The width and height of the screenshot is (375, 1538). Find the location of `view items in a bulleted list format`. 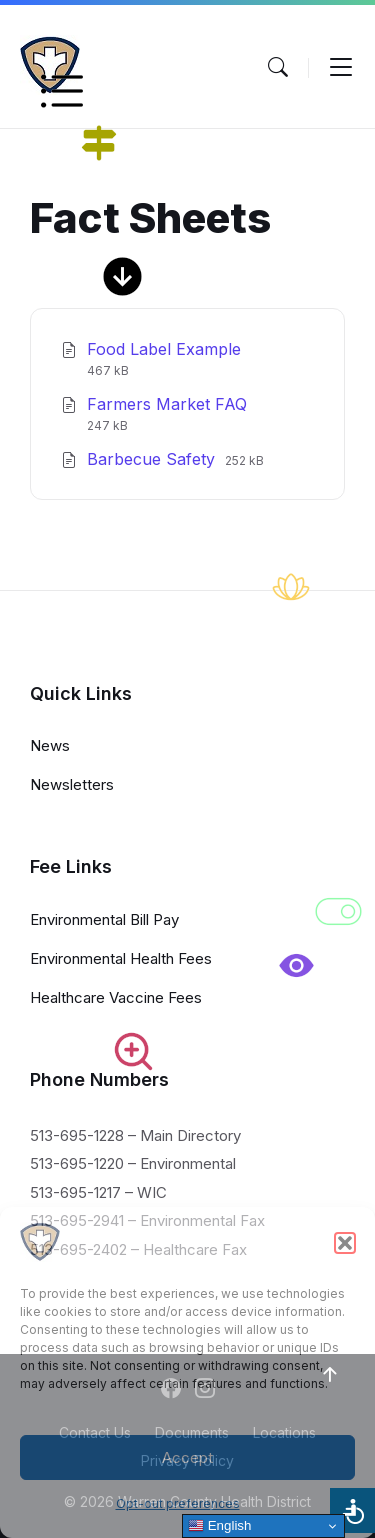

view items in a bulleted list format is located at coordinates (62, 91).